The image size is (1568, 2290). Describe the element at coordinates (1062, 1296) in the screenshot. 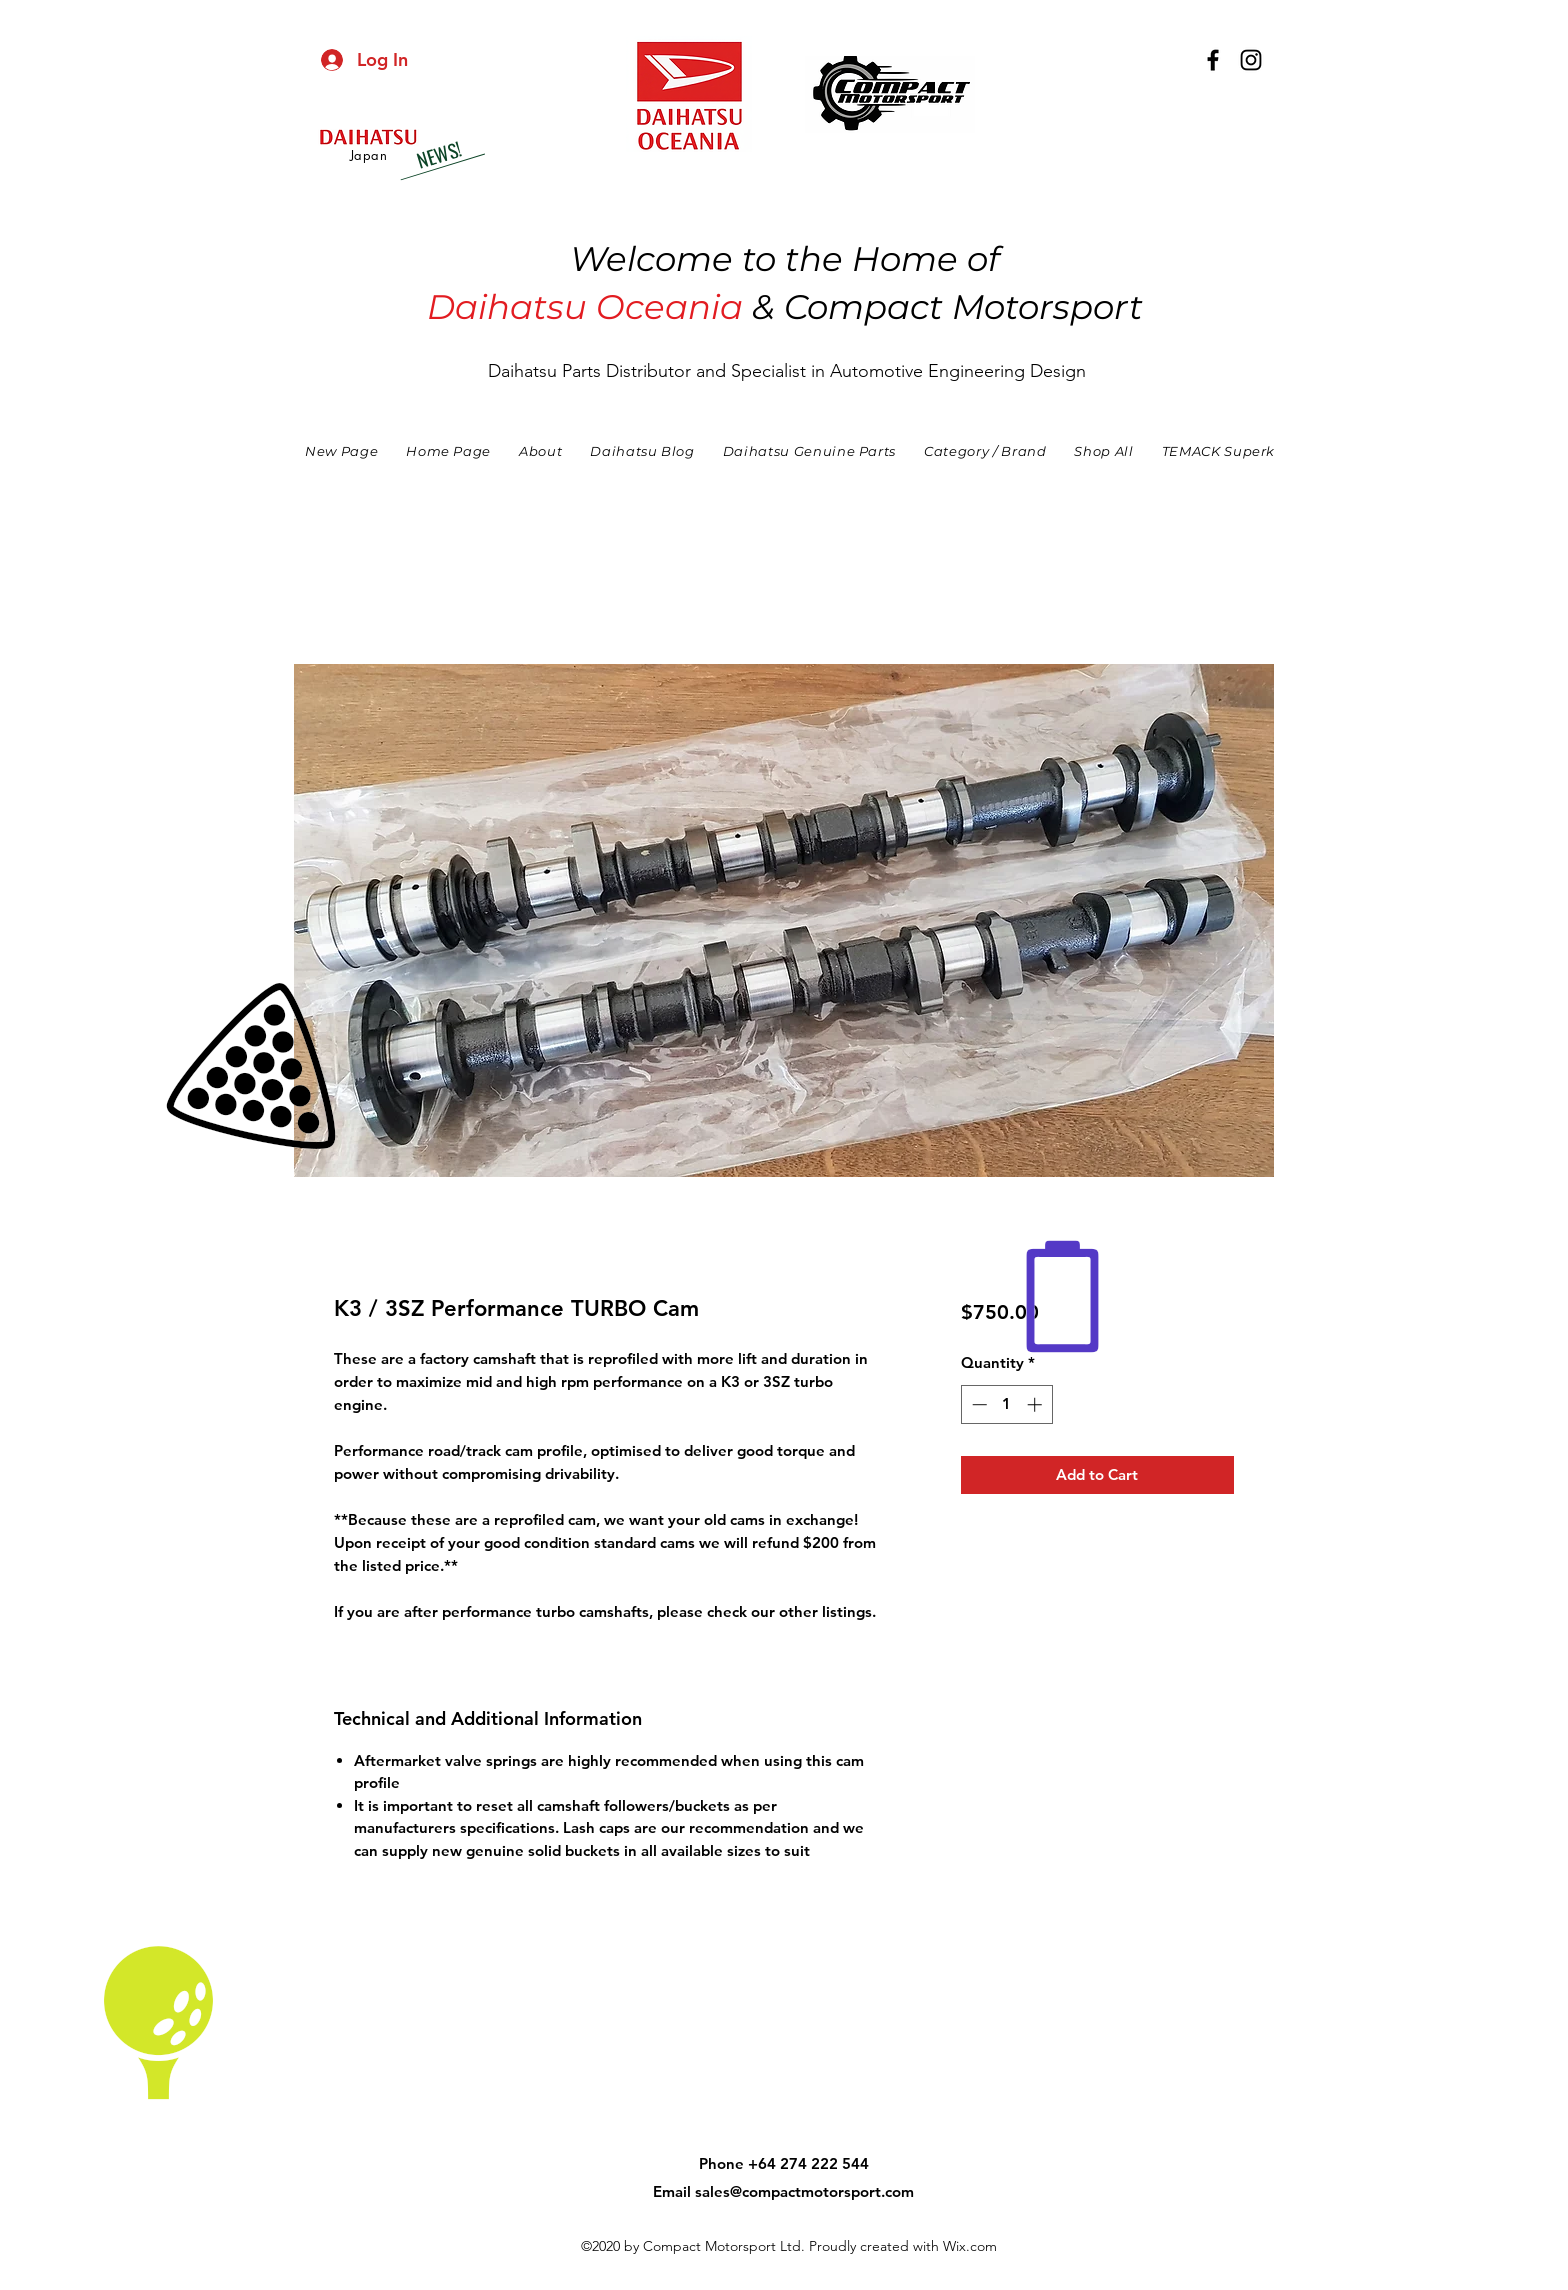

I see `indicates empty battery status` at that location.